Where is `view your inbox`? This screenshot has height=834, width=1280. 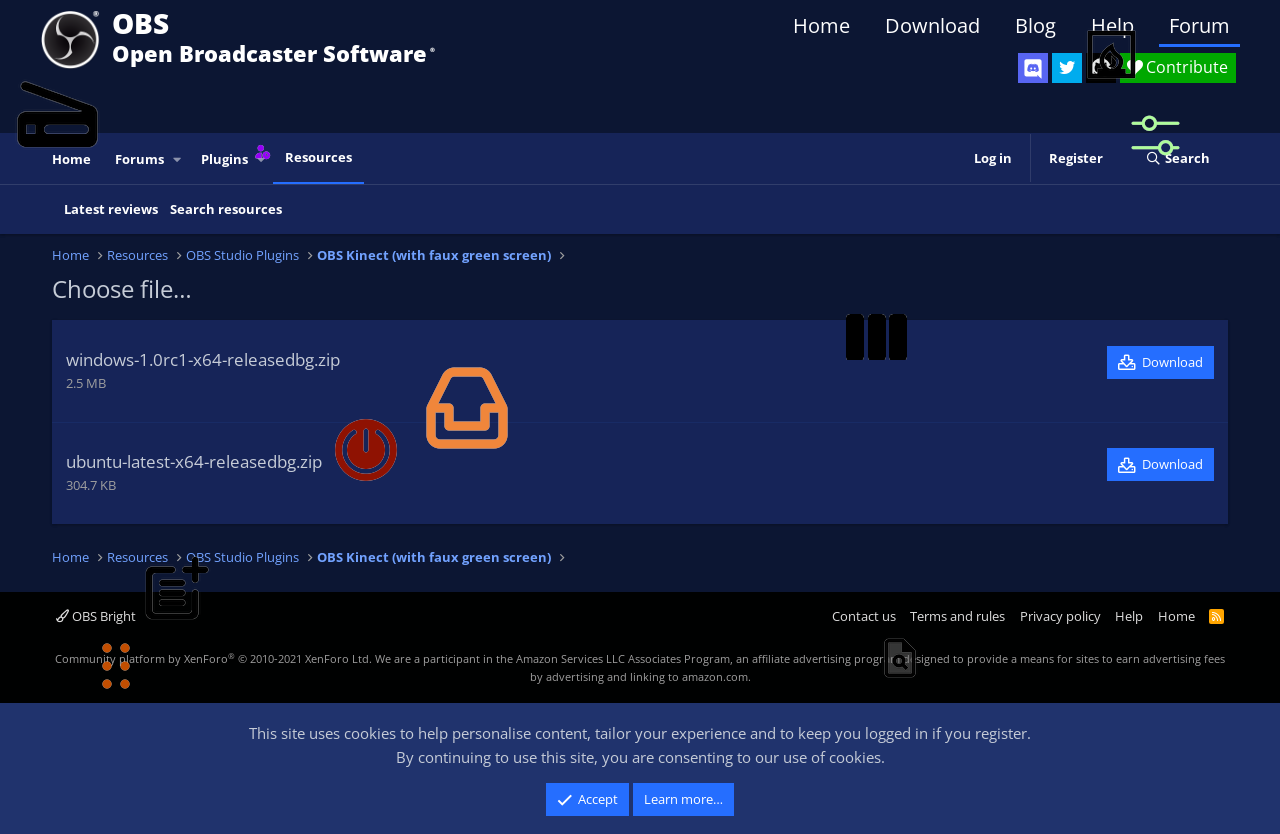
view your inbox is located at coordinates (467, 408).